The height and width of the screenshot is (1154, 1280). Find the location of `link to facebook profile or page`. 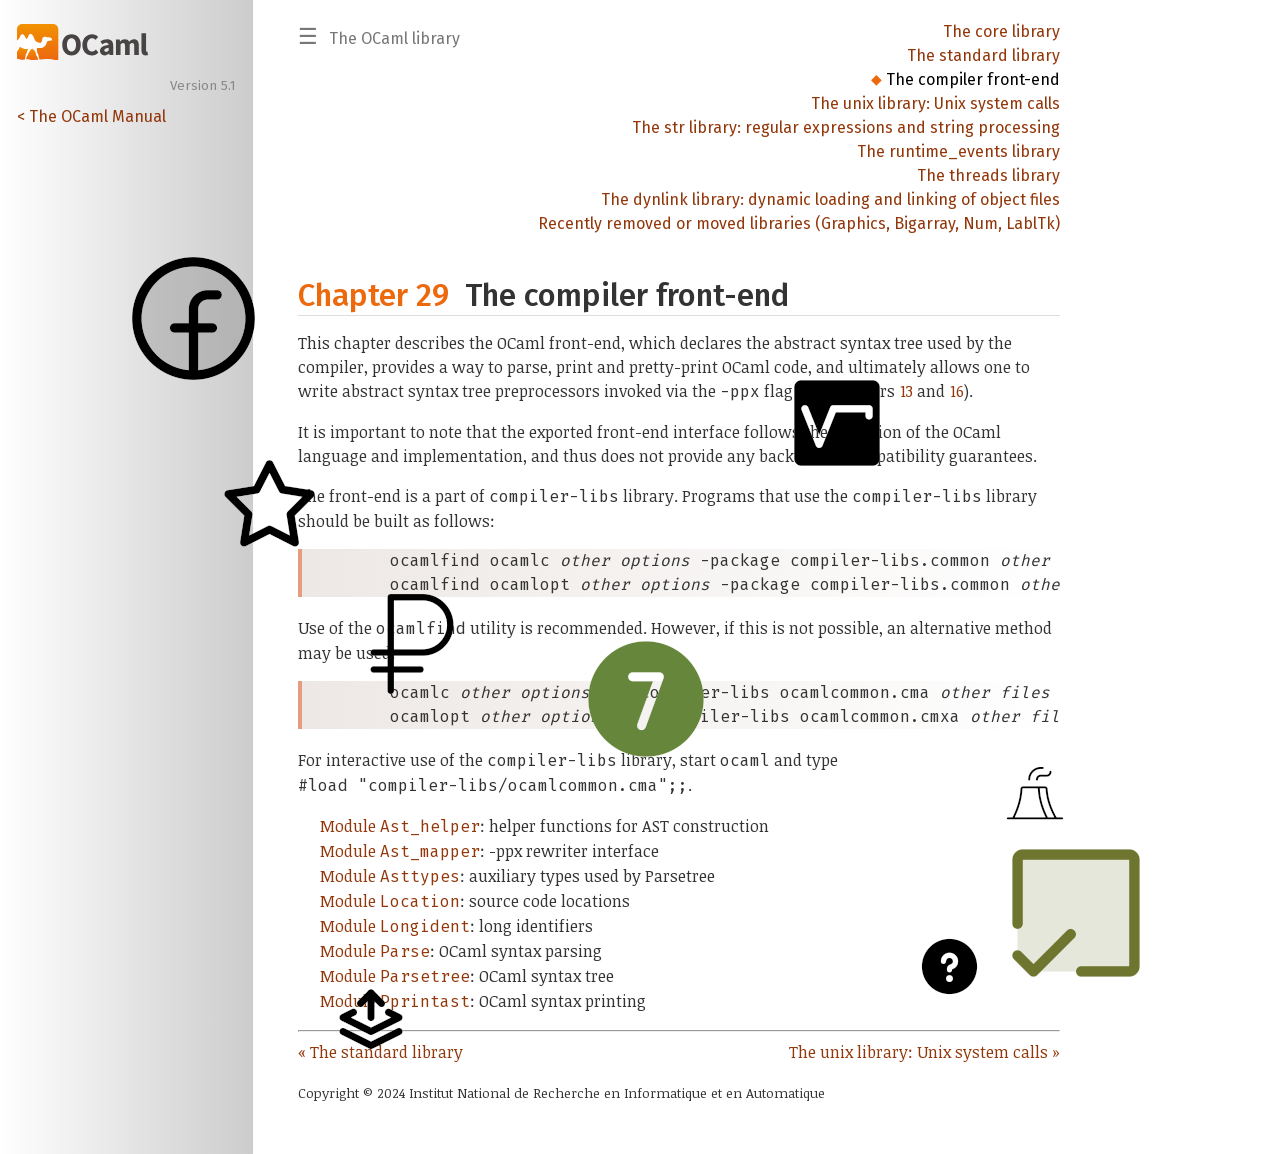

link to facebook profile or page is located at coordinates (193, 318).